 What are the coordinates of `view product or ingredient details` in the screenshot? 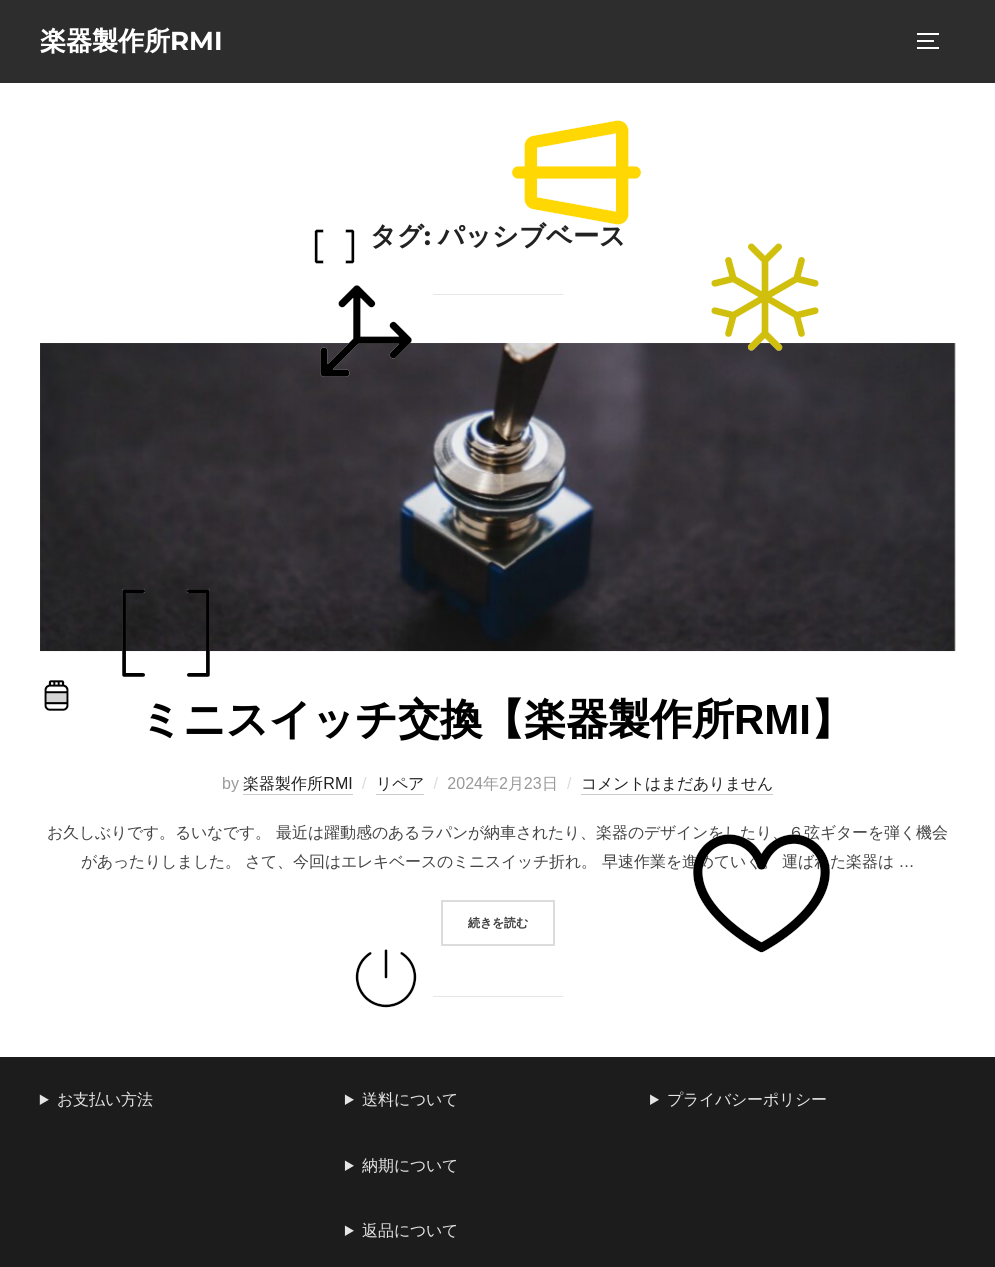 It's located at (56, 695).